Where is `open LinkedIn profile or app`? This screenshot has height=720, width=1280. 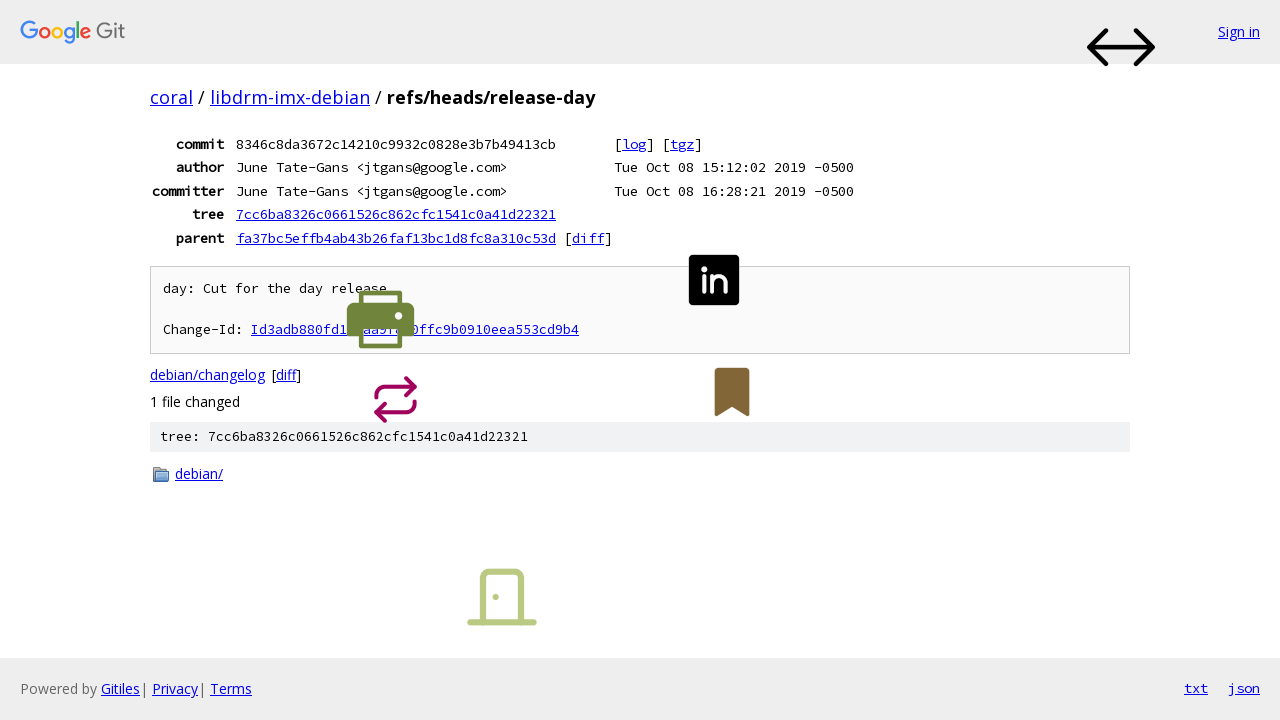 open LinkedIn profile or app is located at coordinates (714, 280).